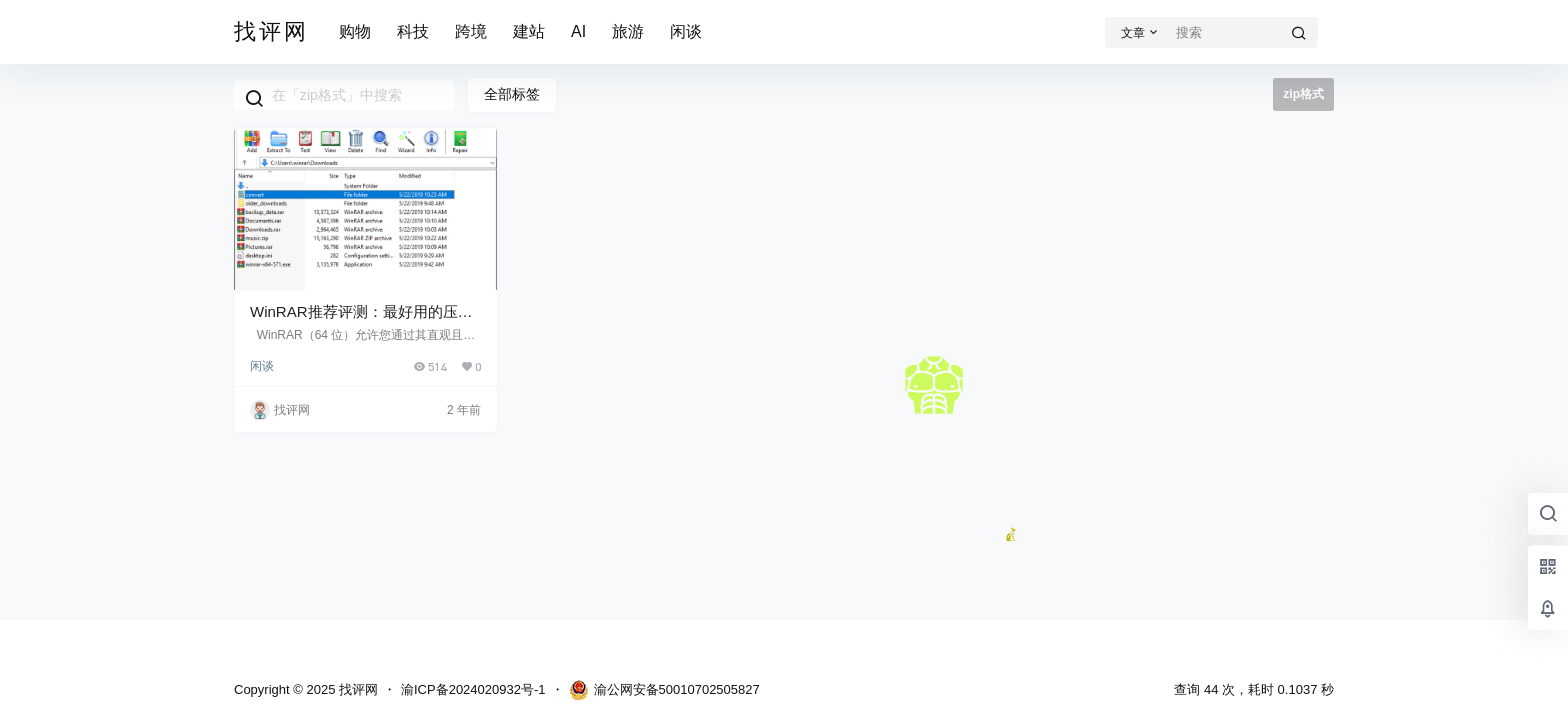  I want to click on view fitness or strength stats, so click(934, 385).